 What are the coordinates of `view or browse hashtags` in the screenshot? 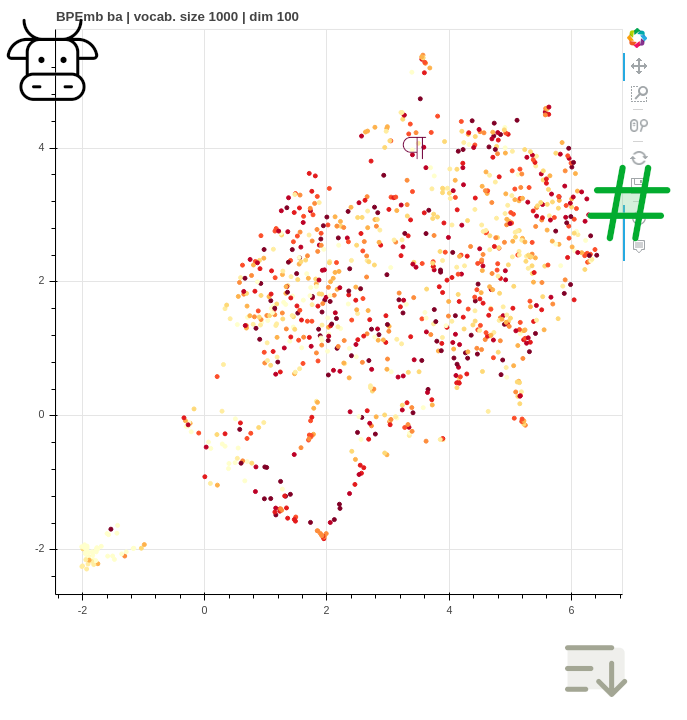 It's located at (629, 203).